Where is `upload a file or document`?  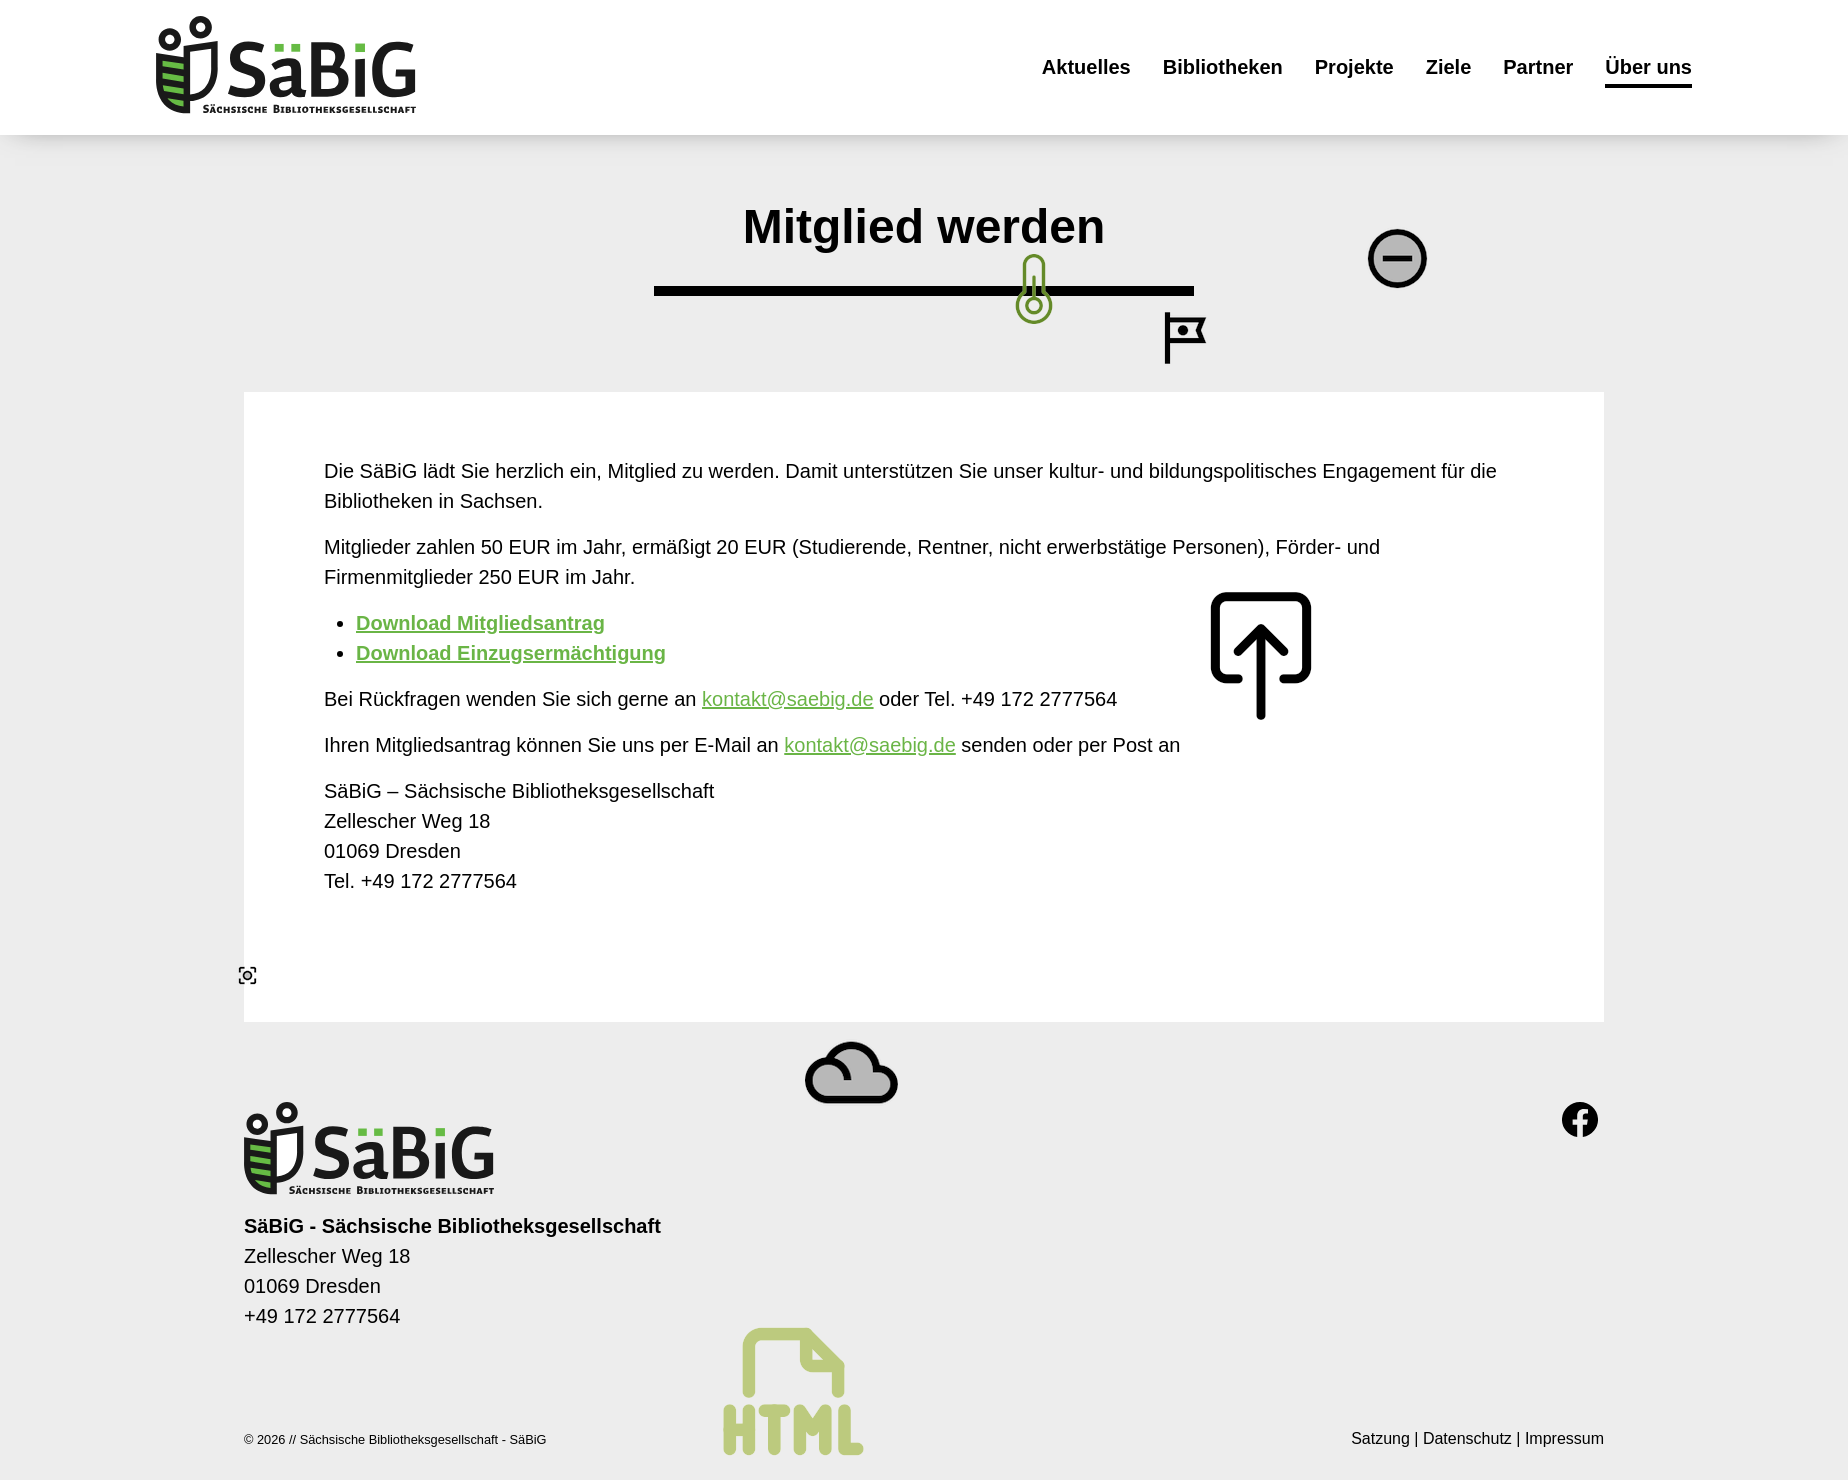 upload a file or document is located at coordinates (1261, 656).